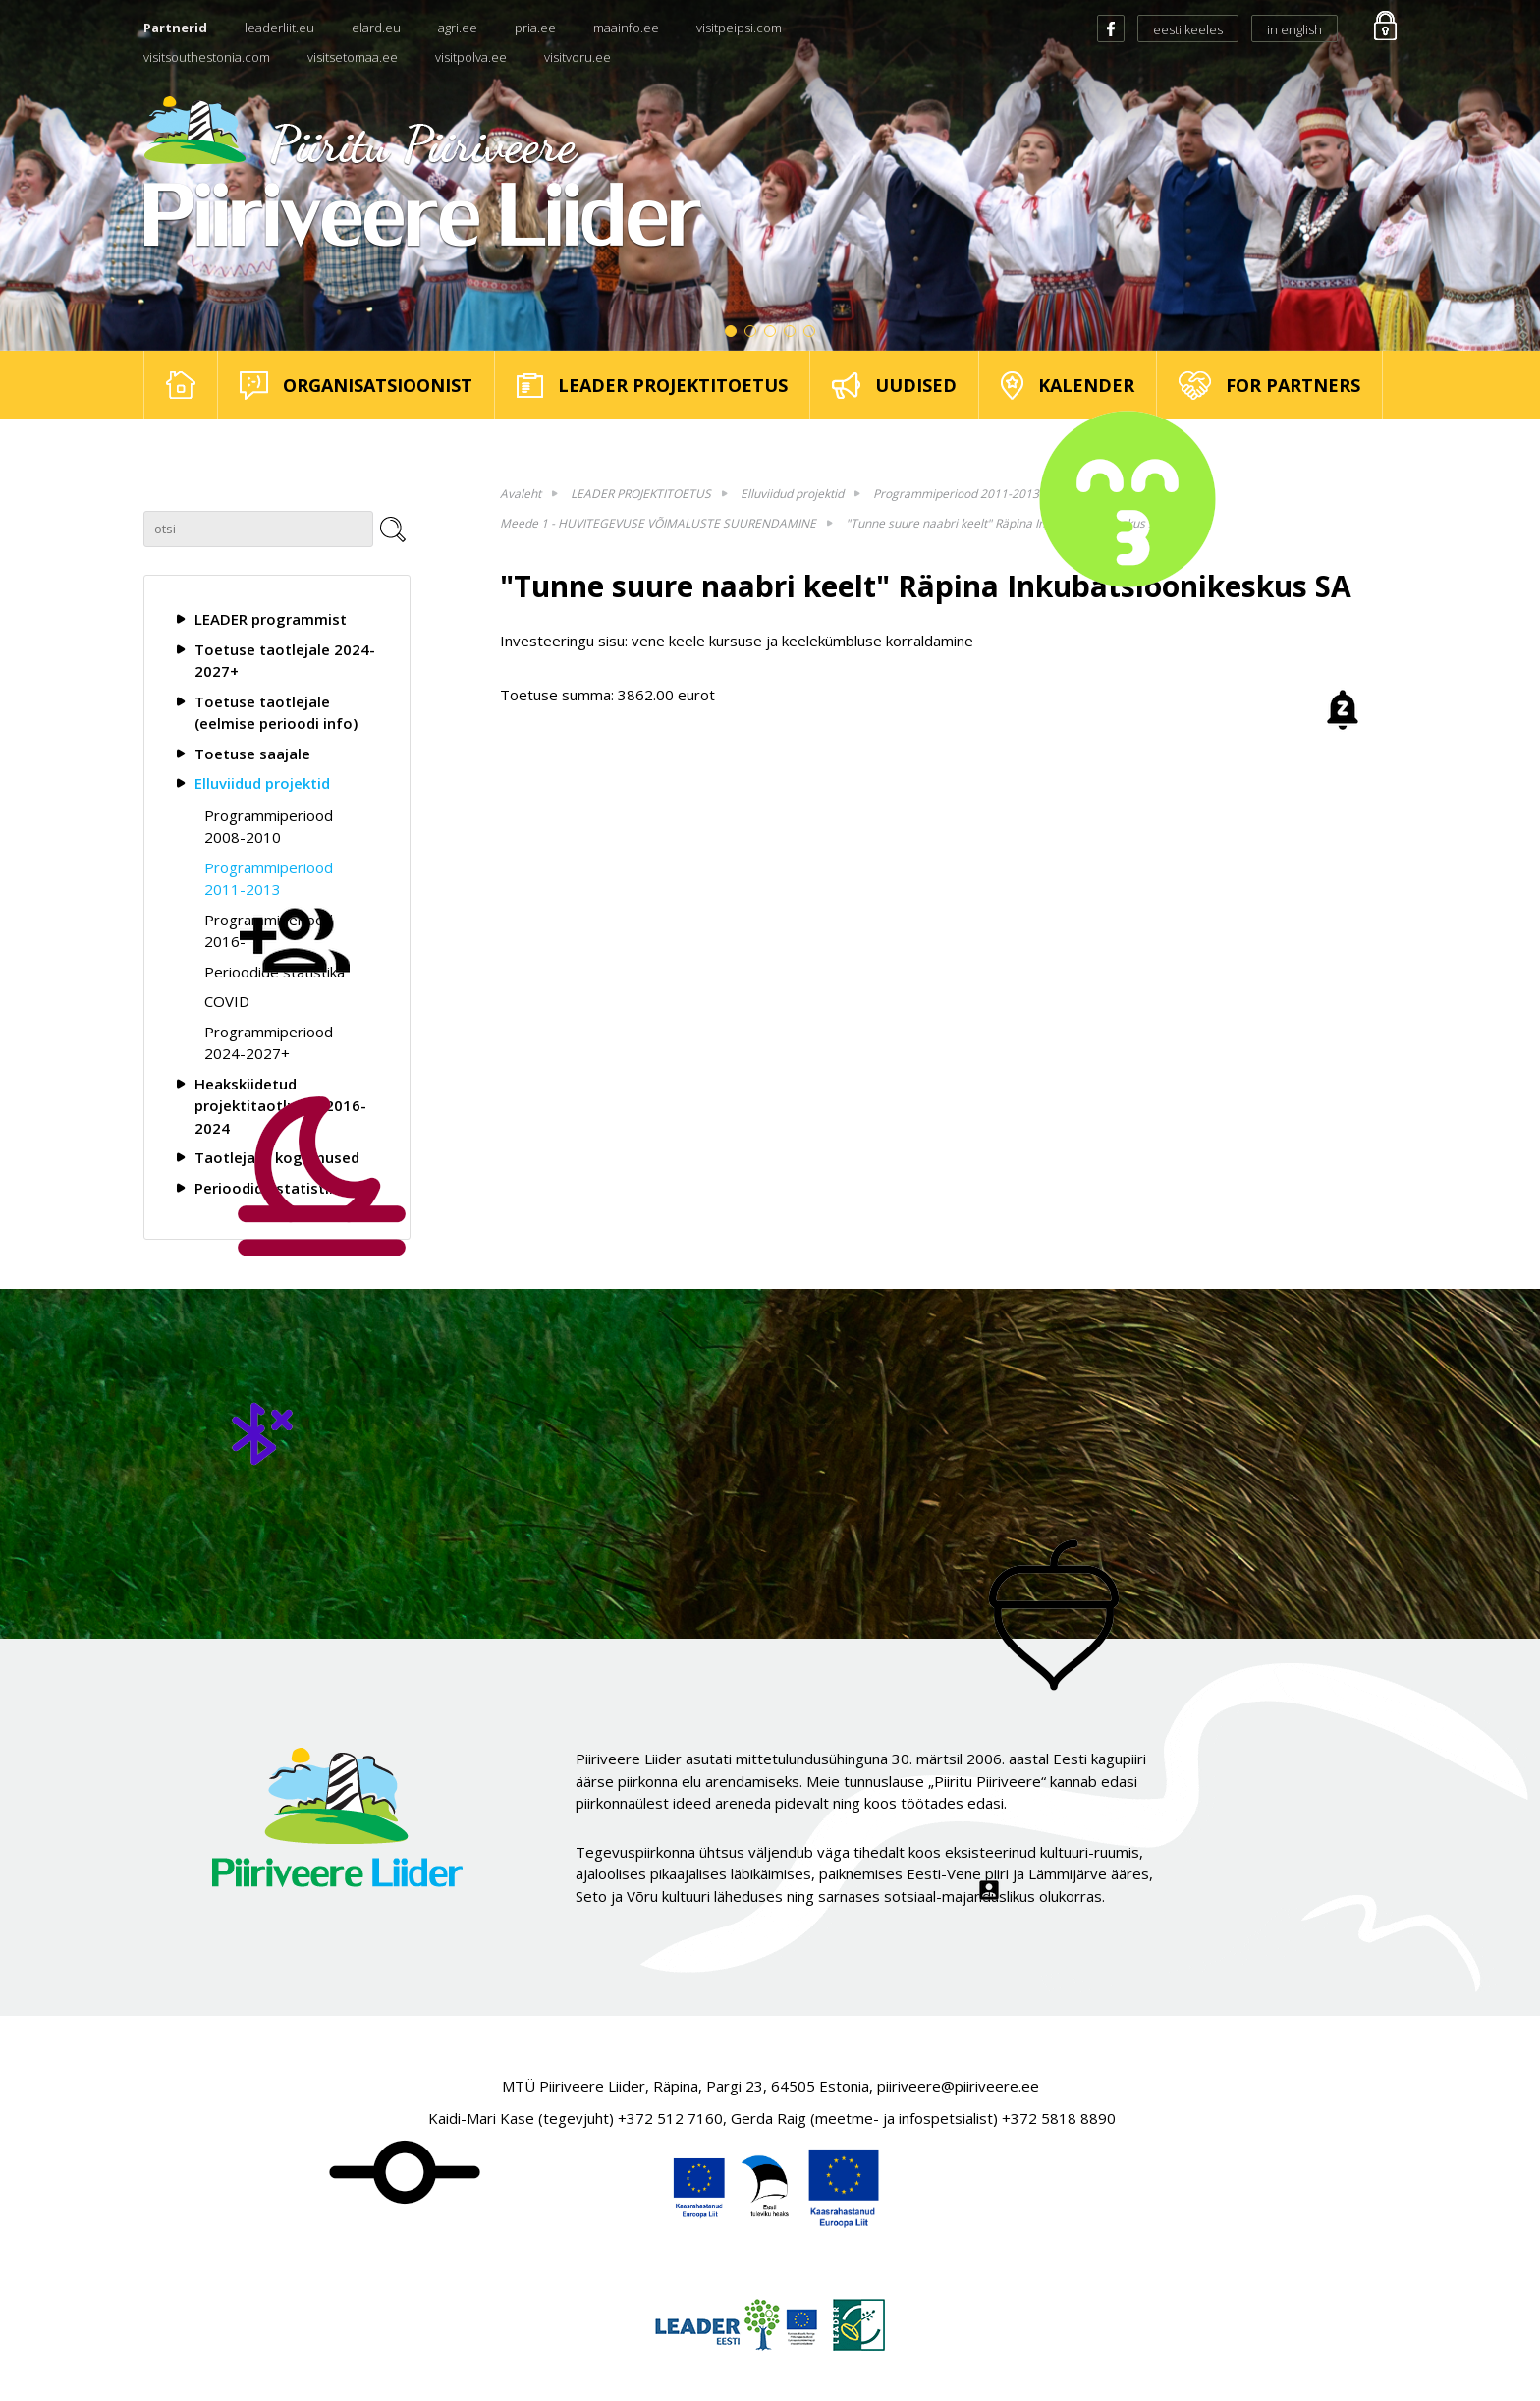 Image resolution: width=1540 pixels, height=2401 pixels. What do you see at coordinates (989, 1890) in the screenshot?
I see `access your account or profile` at bounding box center [989, 1890].